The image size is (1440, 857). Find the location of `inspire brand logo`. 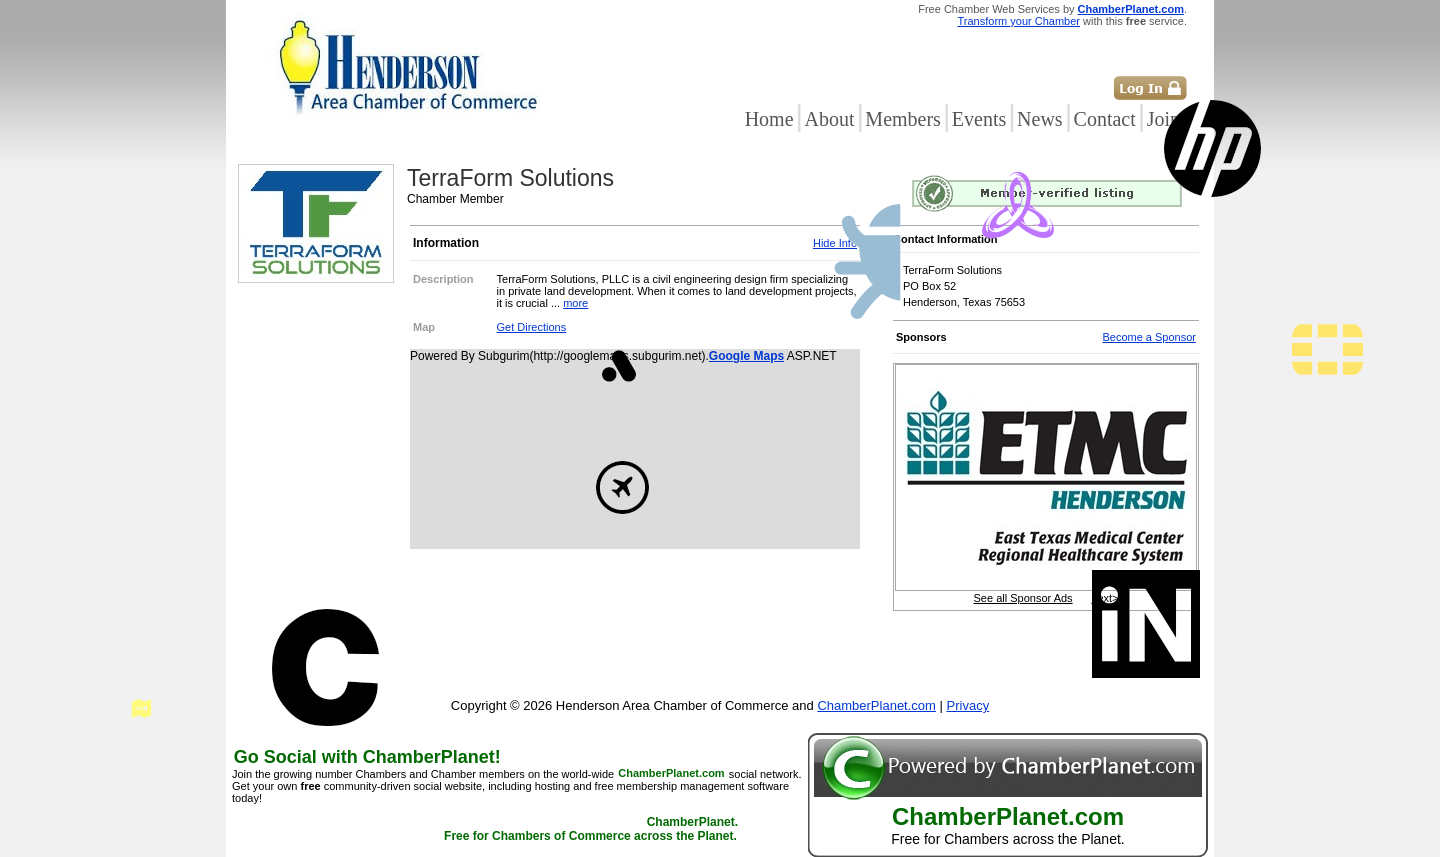

inspire brand logo is located at coordinates (1146, 624).